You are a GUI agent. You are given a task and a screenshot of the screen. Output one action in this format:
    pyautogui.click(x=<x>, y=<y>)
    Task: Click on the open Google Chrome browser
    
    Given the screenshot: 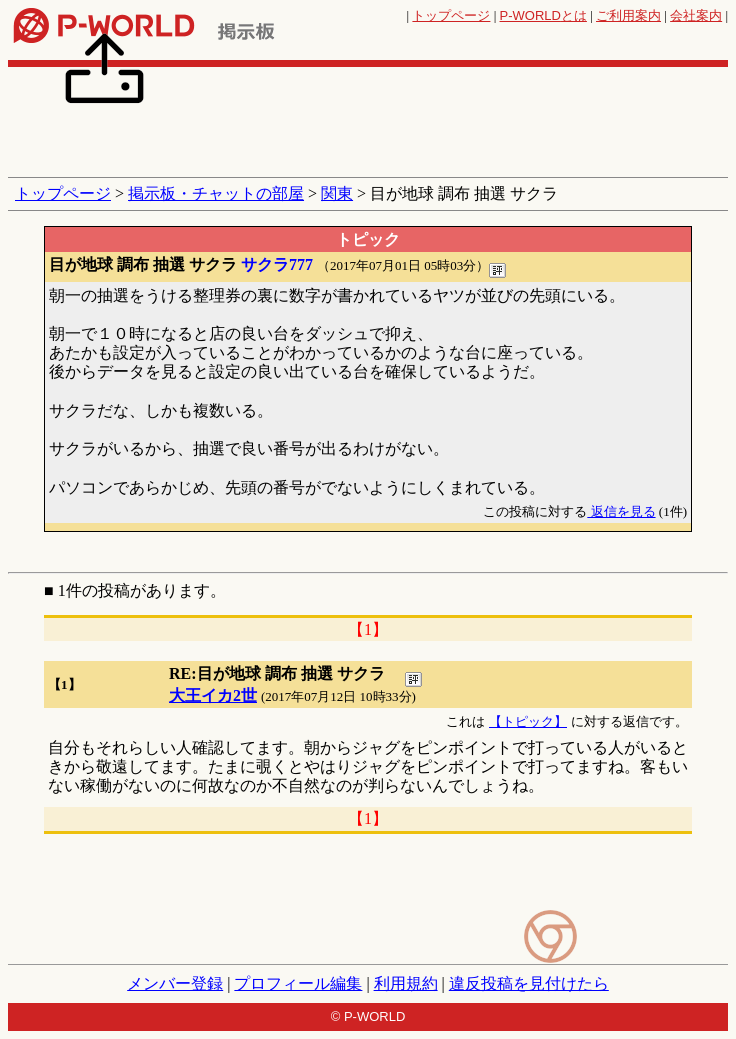 What is the action you would take?
    pyautogui.click(x=550, y=936)
    